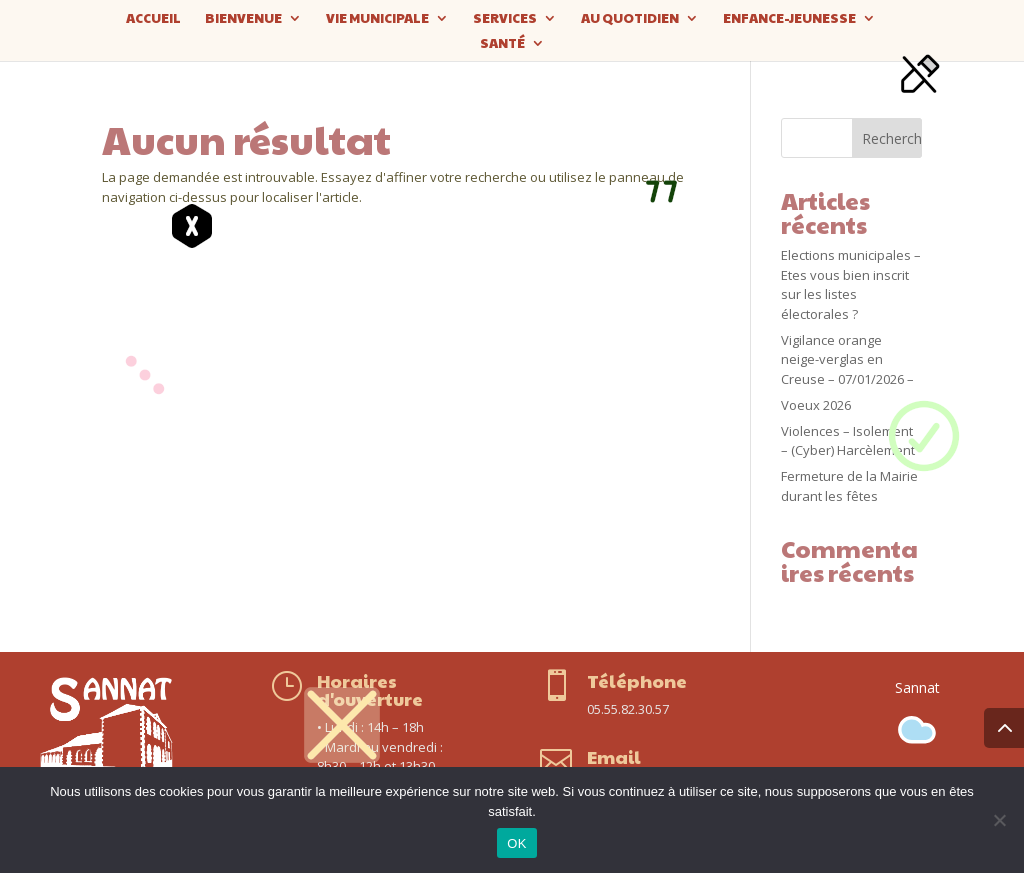 This screenshot has height=873, width=1024. I want to click on close the current window or dialog, so click(342, 725).